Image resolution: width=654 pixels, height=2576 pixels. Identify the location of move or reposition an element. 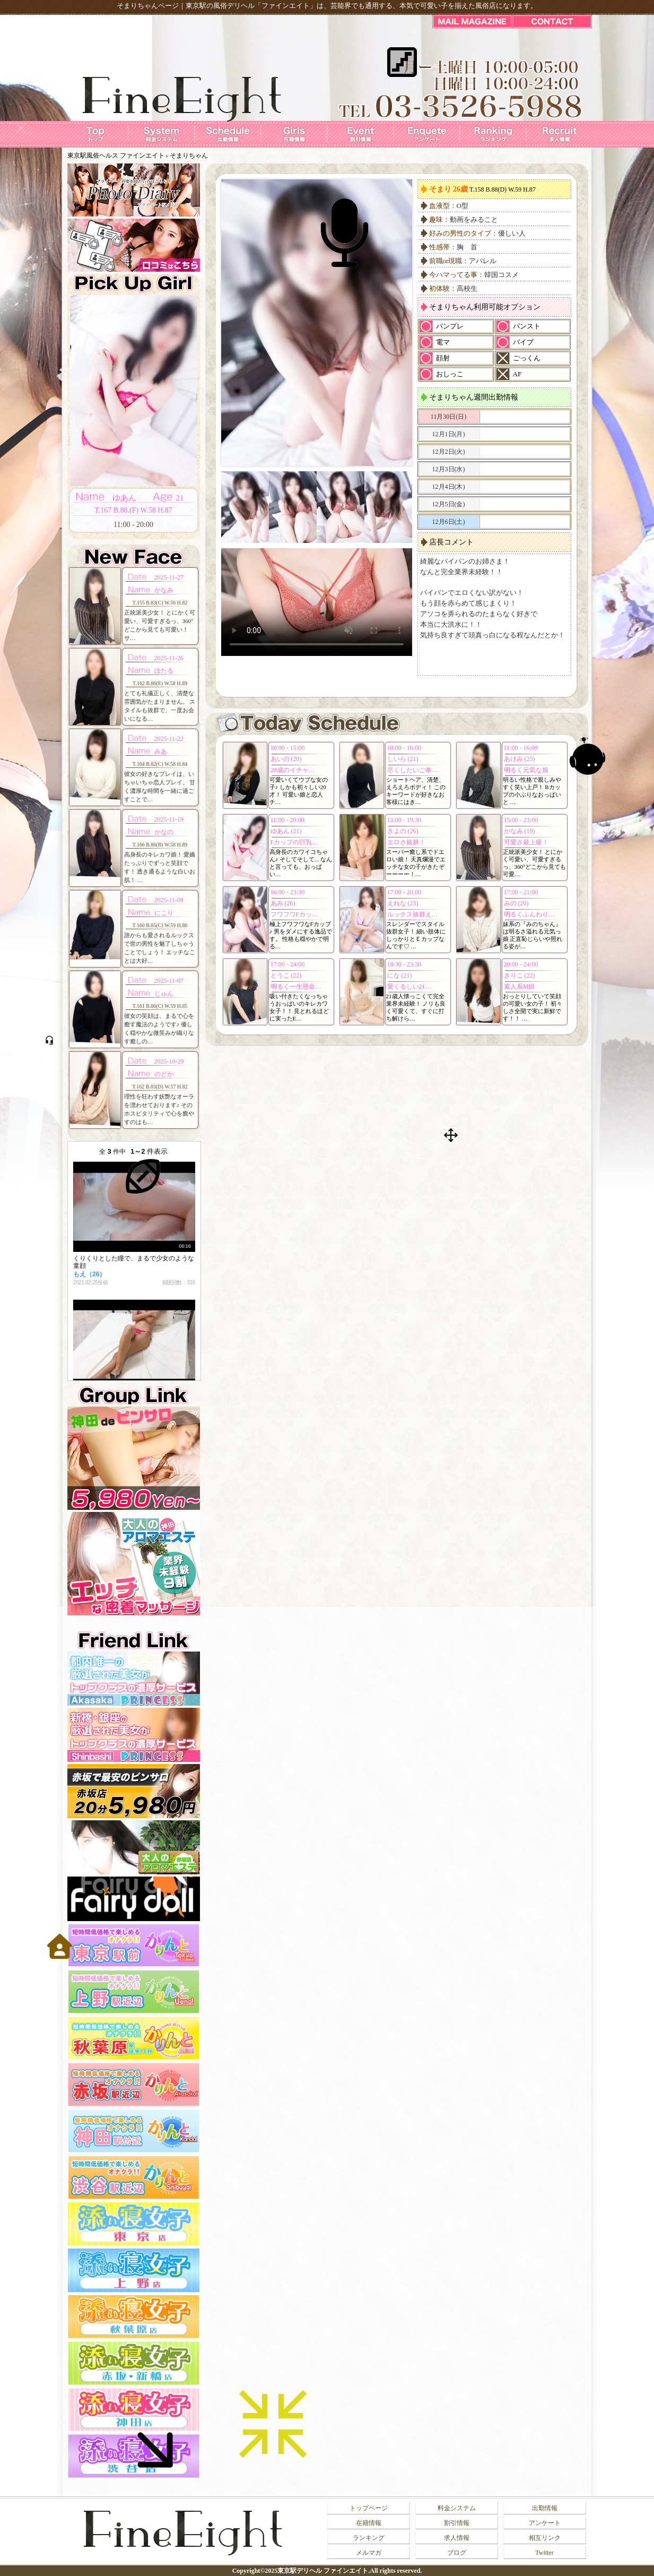
(451, 1135).